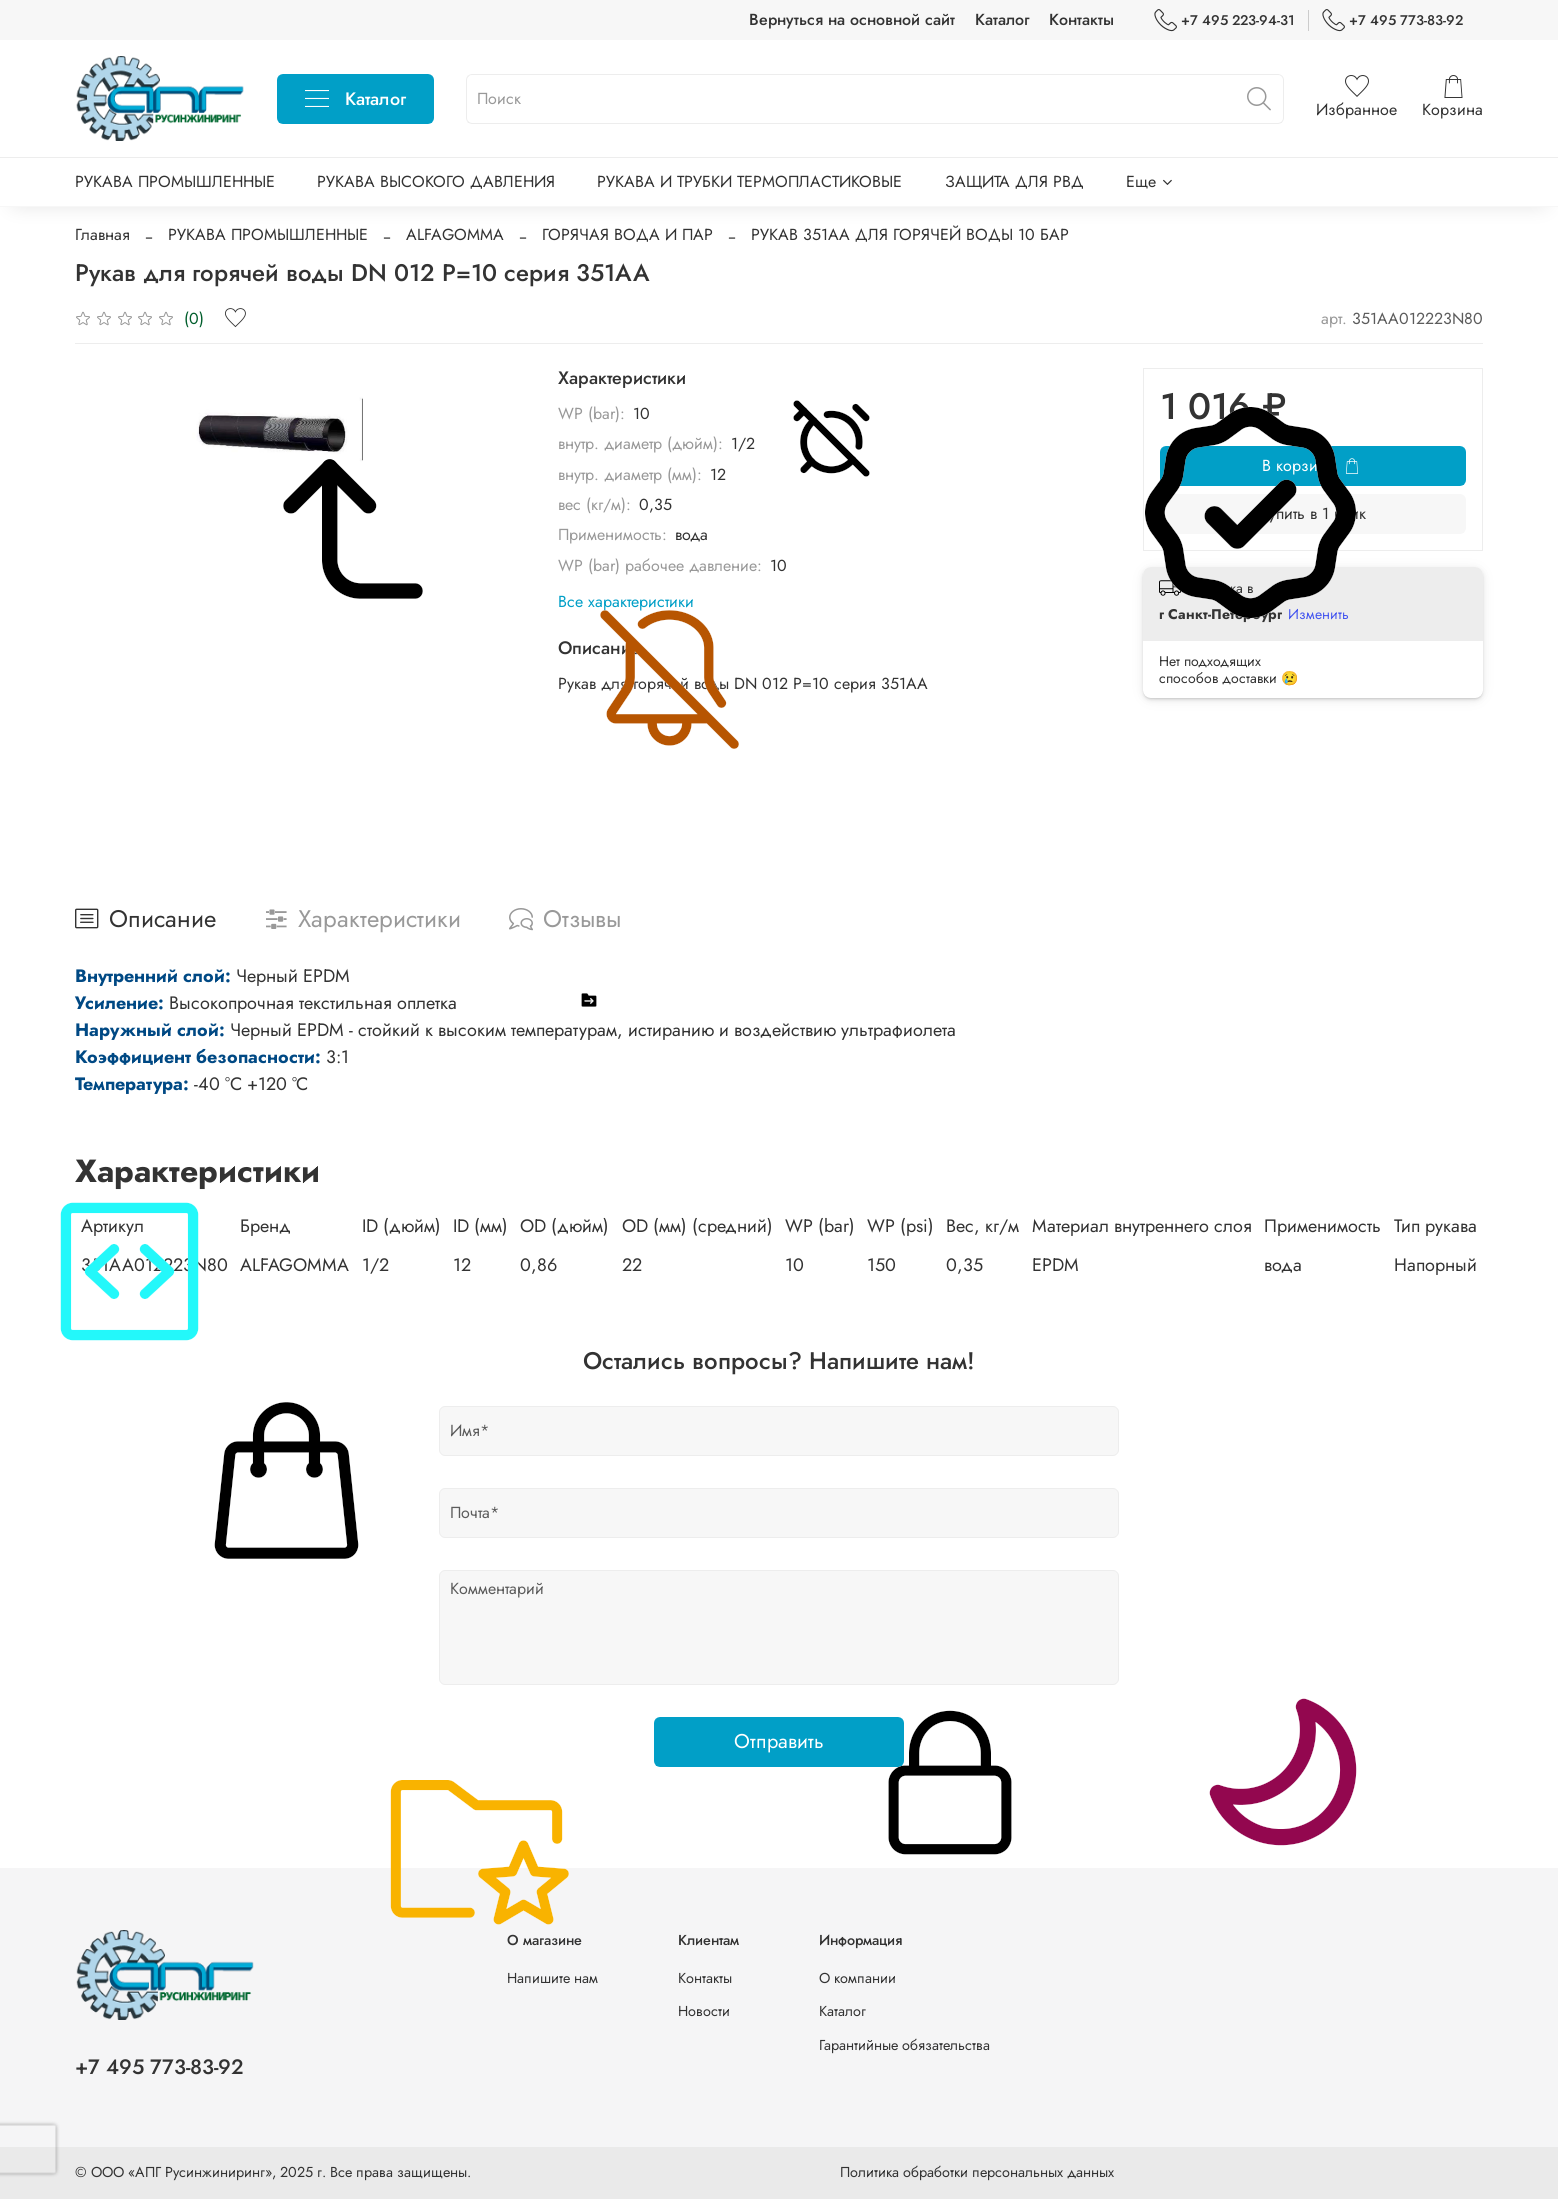 This screenshot has width=1558, height=2199. Describe the element at coordinates (129, 1271) in the screenshot. I see `view source code` at that location.